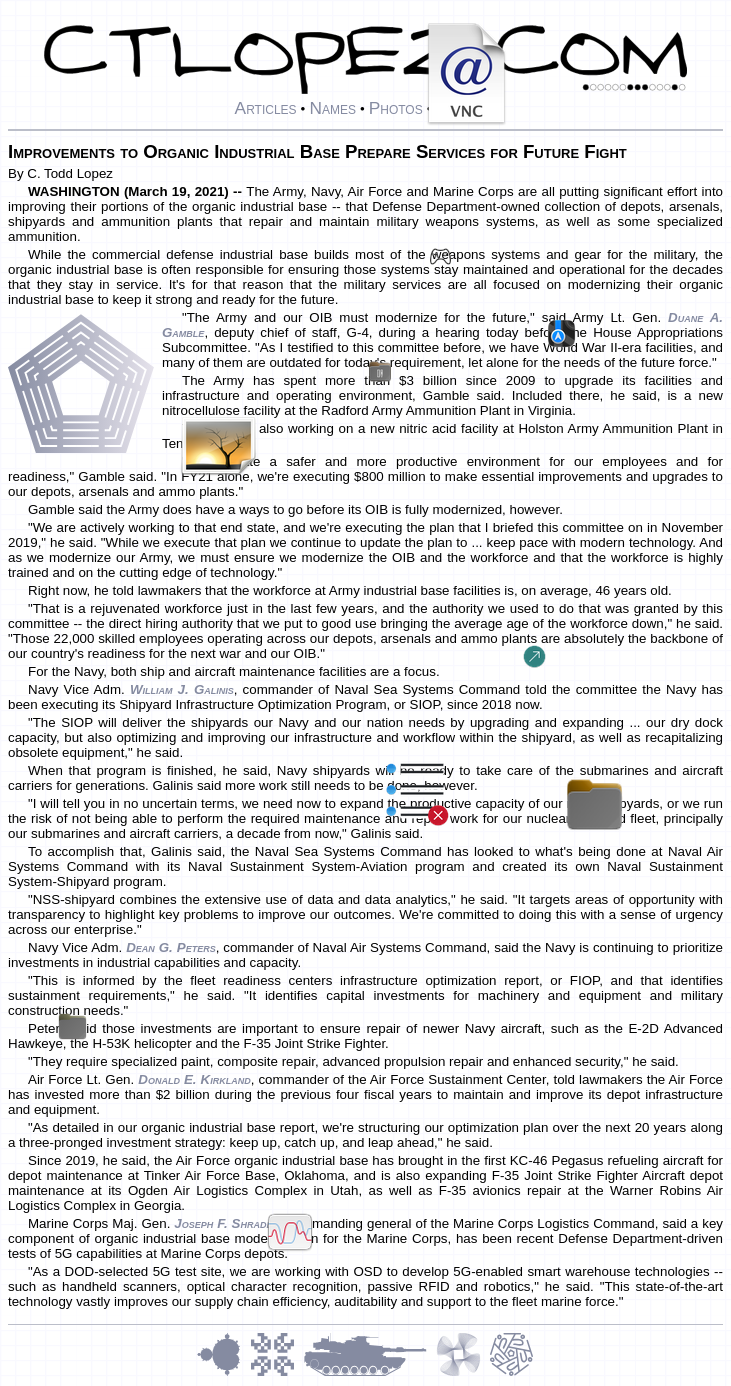 This screenshot has height=1386, width=731. I want to click on access your templates folder, so click(380, 371).